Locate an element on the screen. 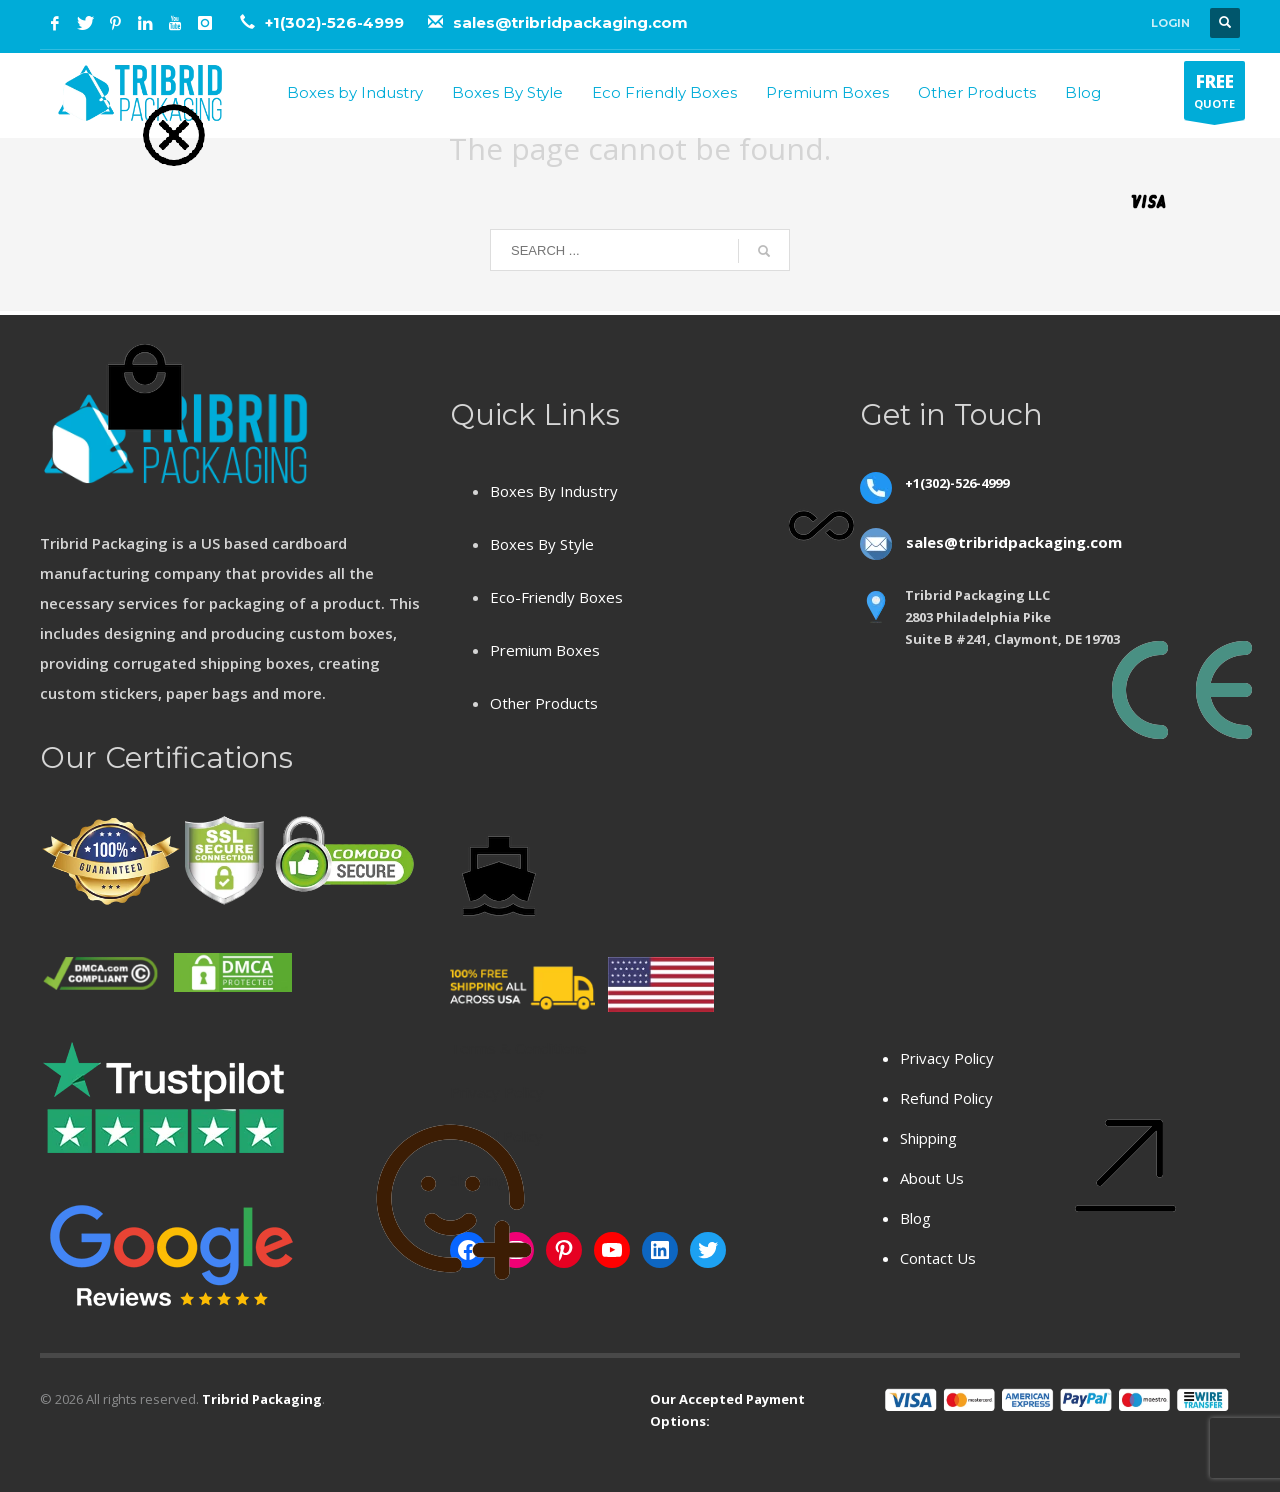 The height and width of the screenshot is (1492, 1280). add a new emoji reaction is located at coordinates (450, 1198).